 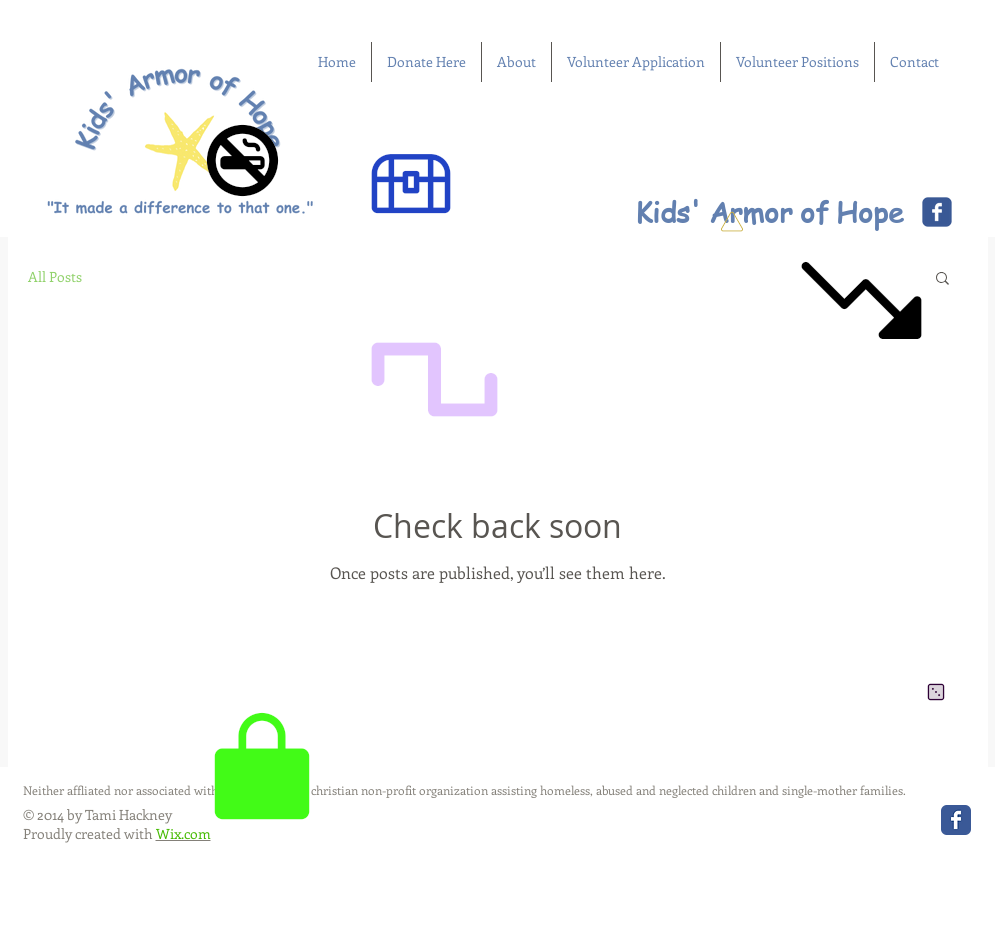 I want to click on roll dice or generate random number, so click(x=936, y=692).